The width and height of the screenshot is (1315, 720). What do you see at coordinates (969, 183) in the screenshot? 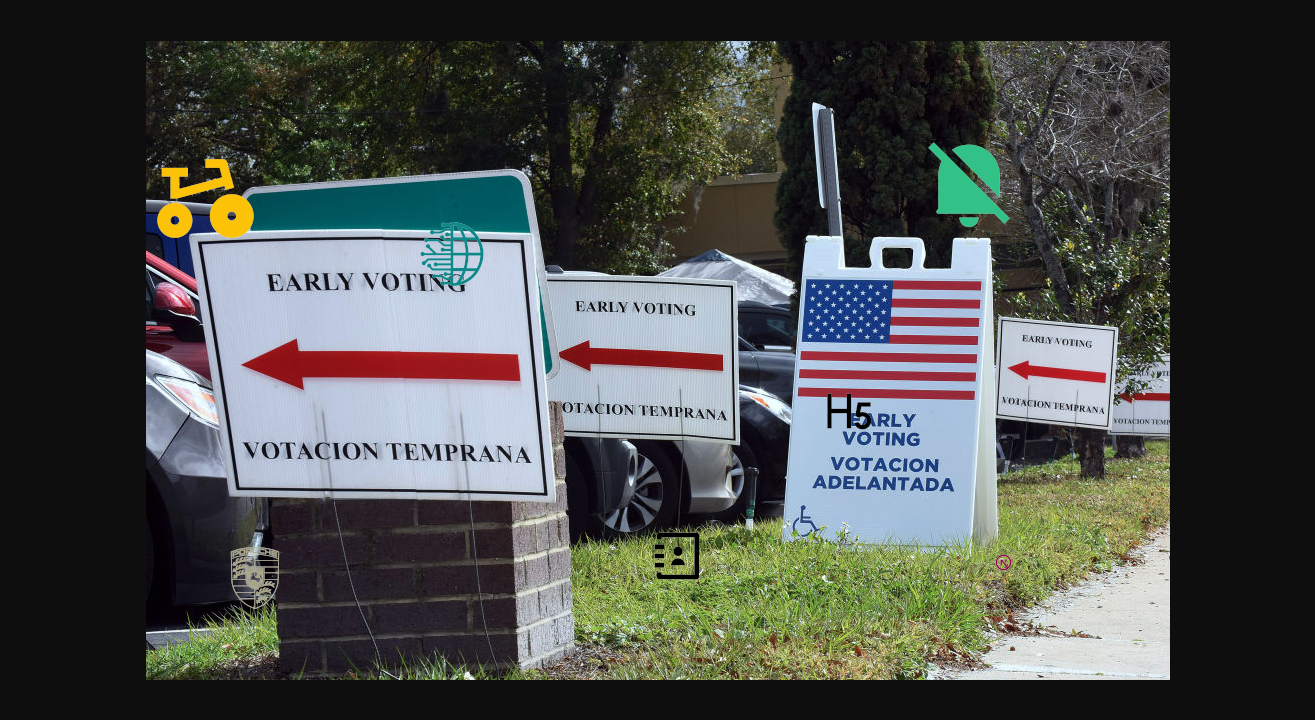
I see `mute notifications` at bounding box center [969, 183].